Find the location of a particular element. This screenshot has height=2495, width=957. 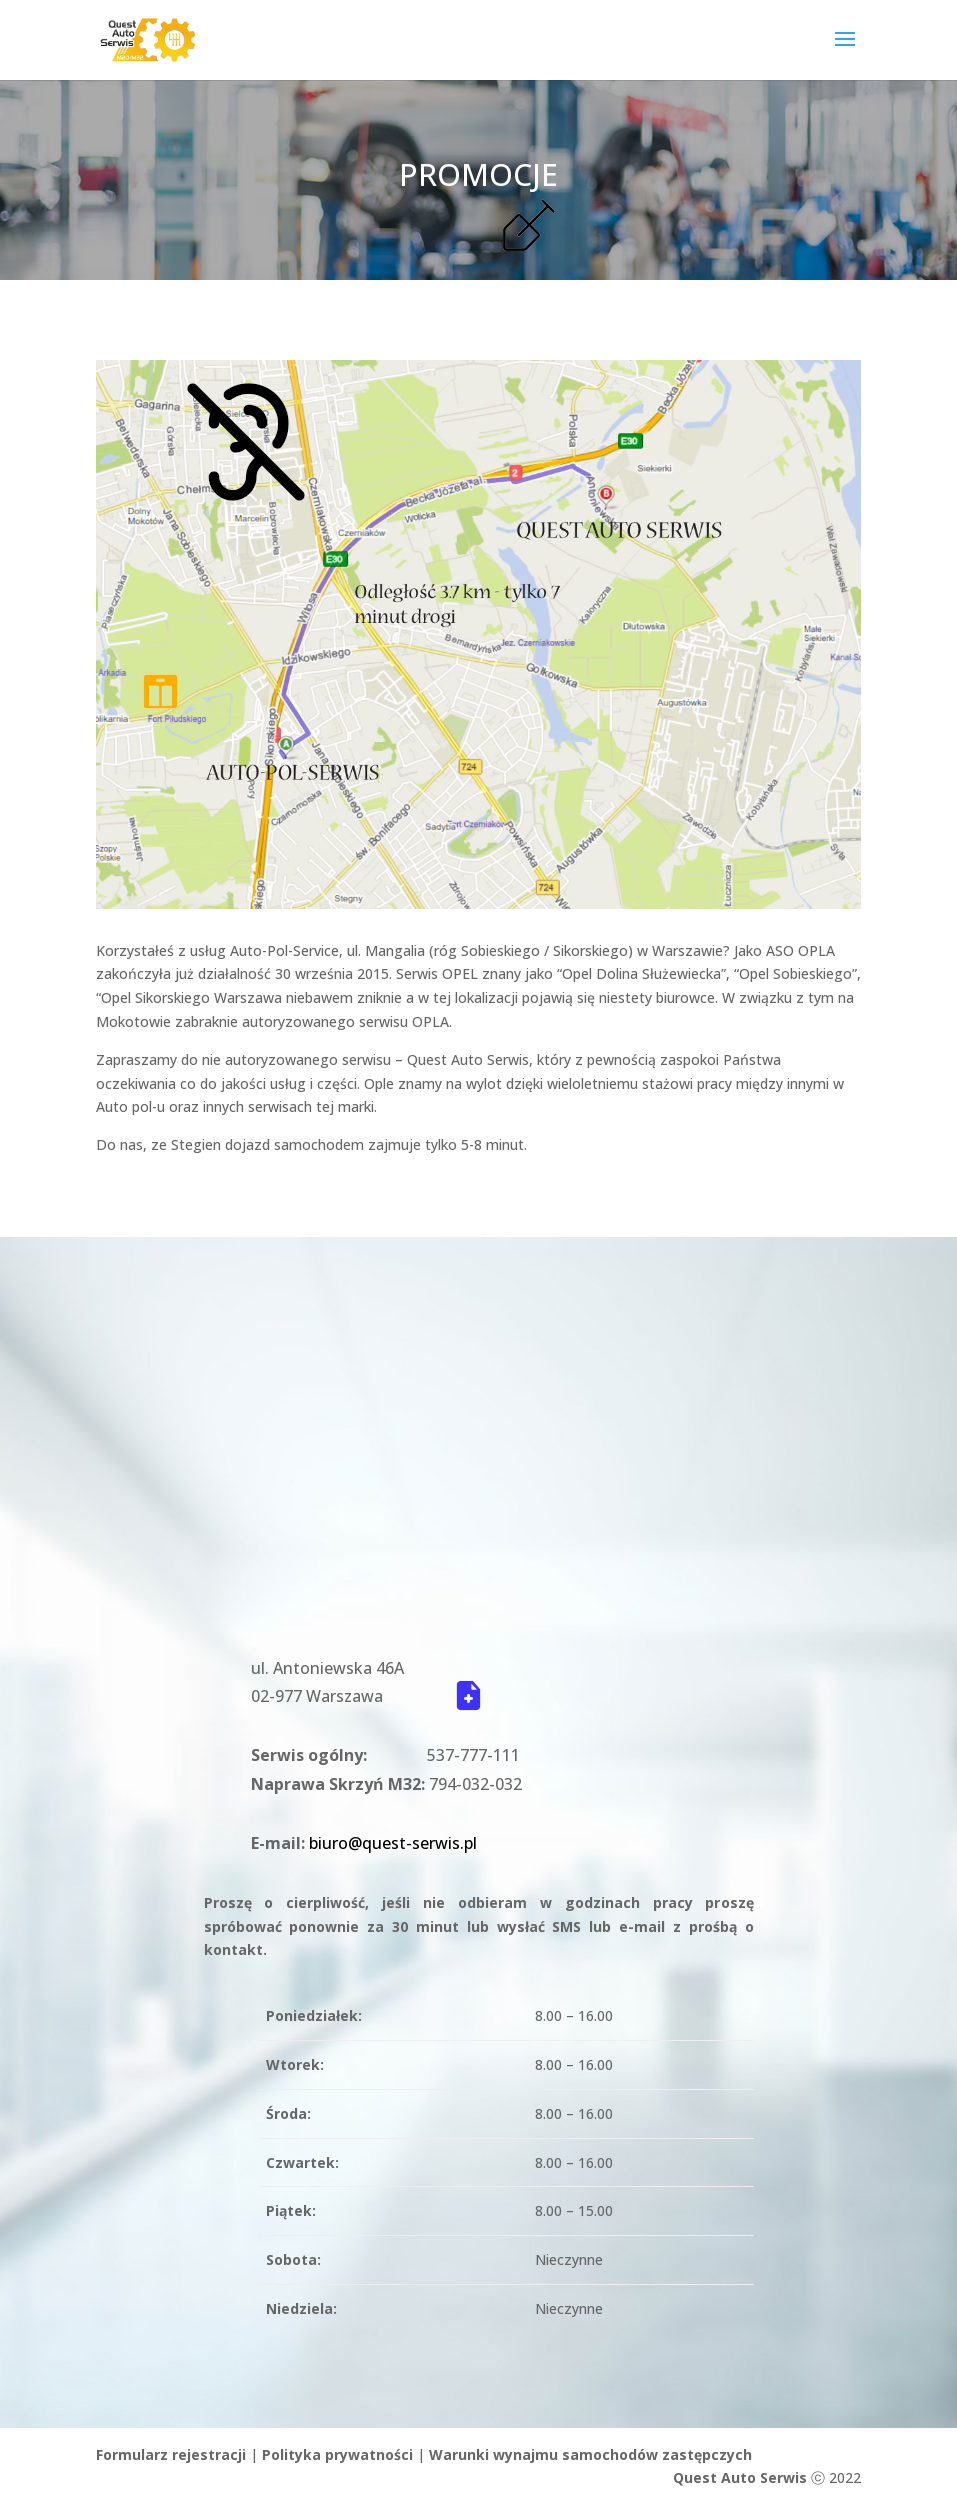

access gardening or landscaping tools is located at coordinates (528, 226).